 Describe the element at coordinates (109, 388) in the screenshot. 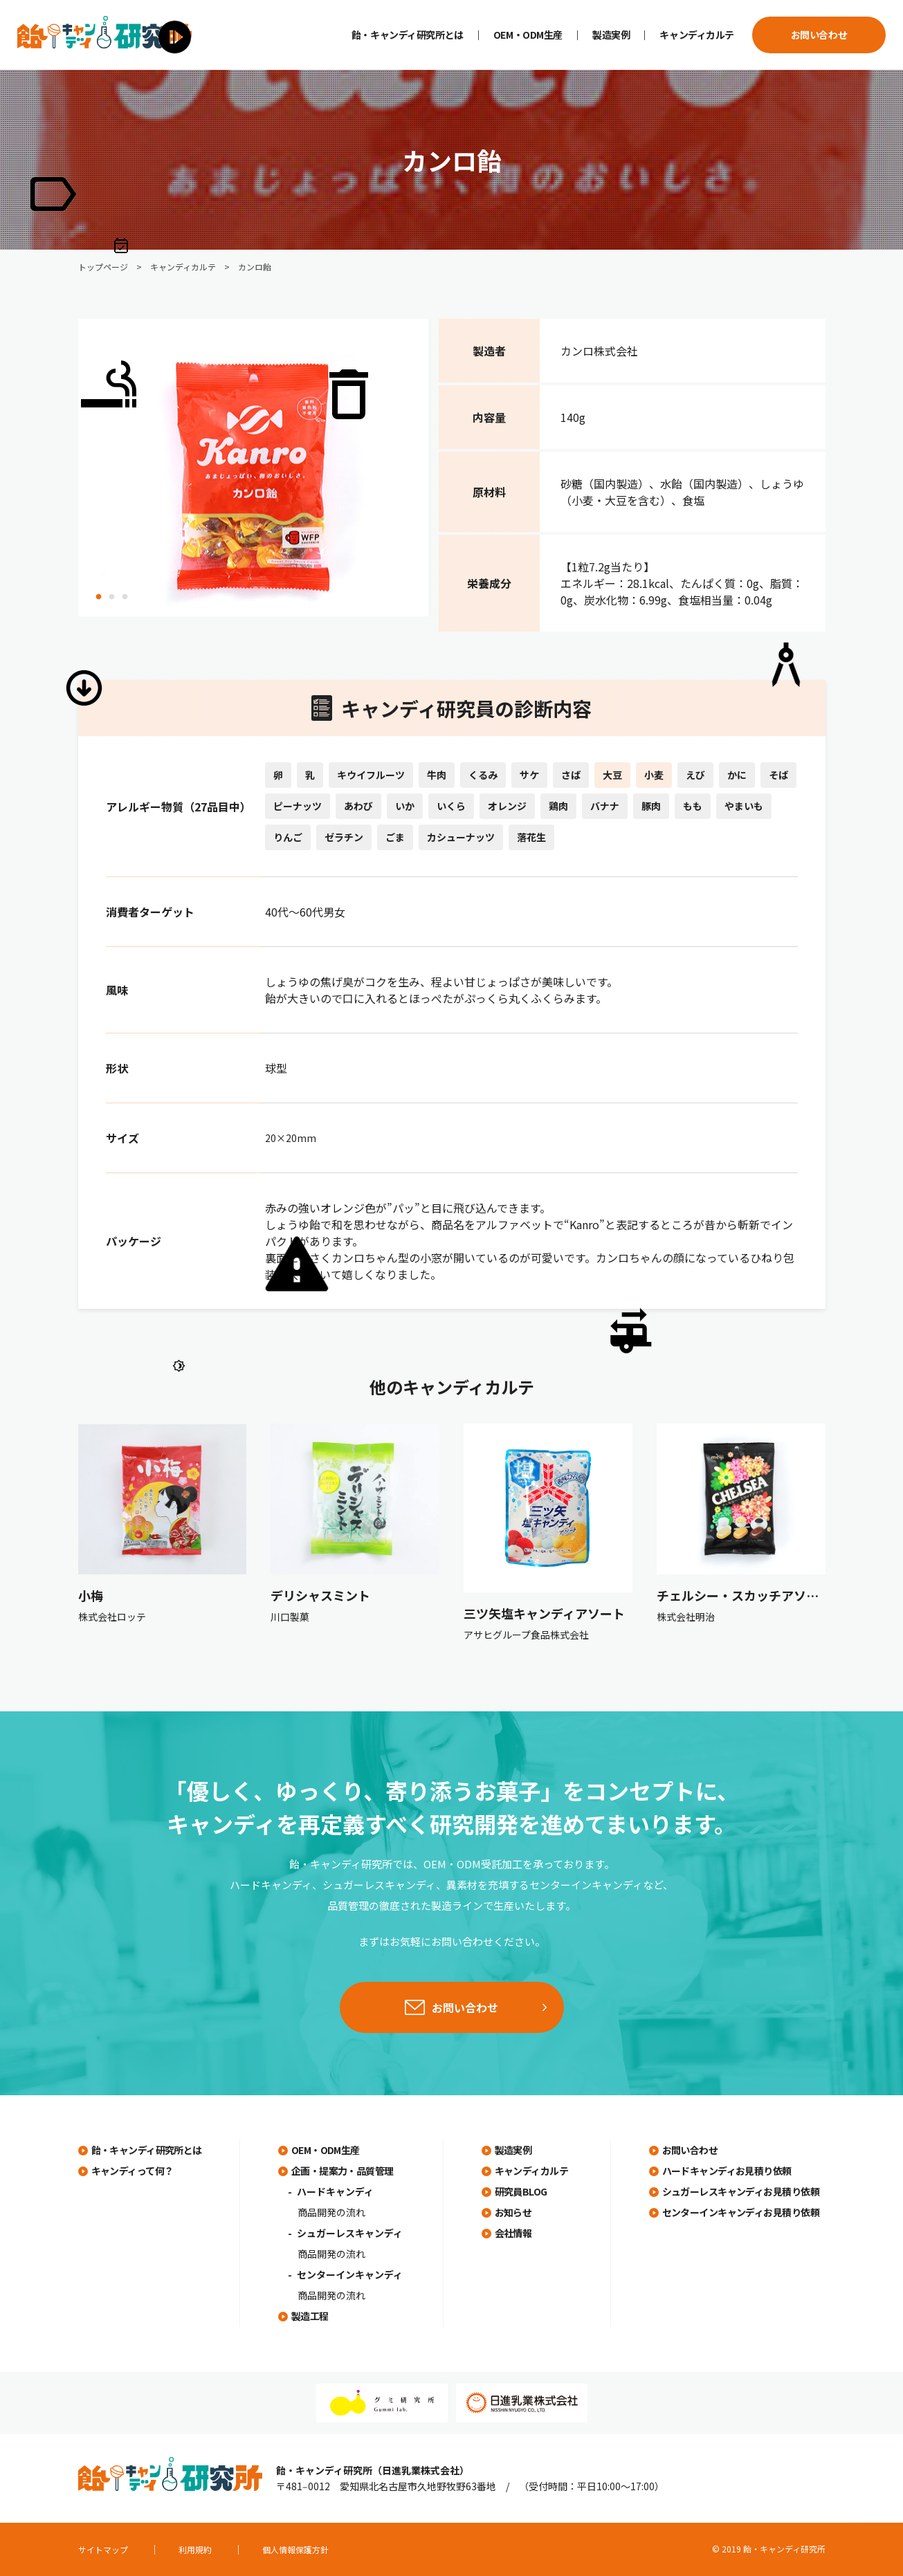

I see `indicates a designated smoking area` at that location.